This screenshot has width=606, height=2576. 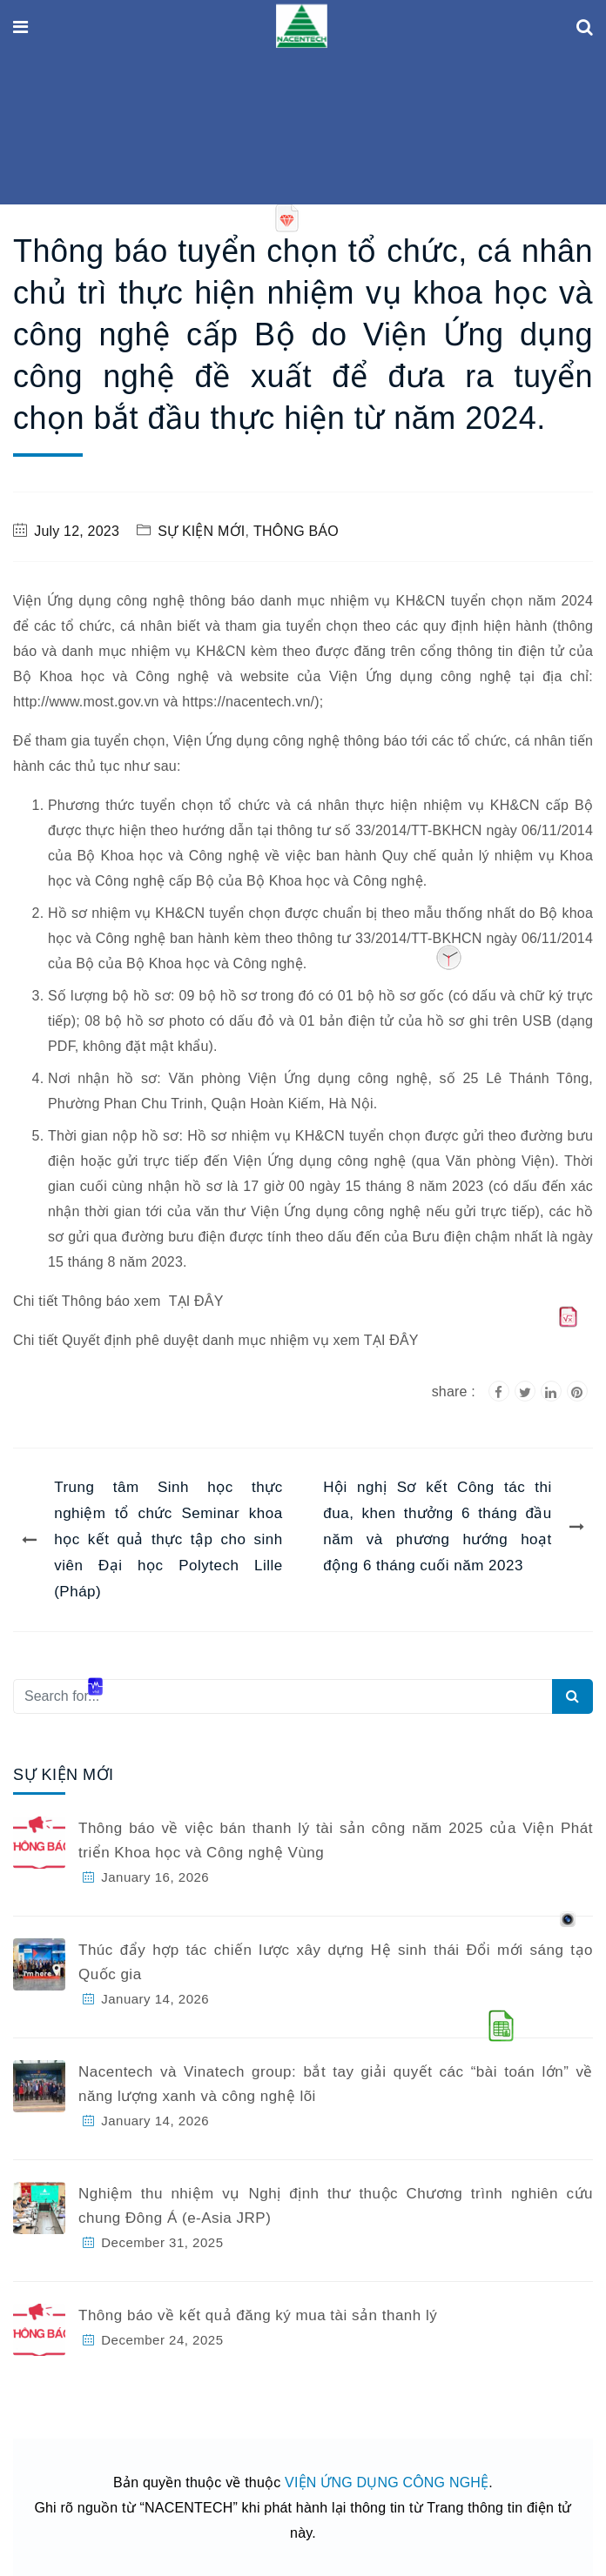 What do you see at coordinates (448, 957) in the screenshot?
I see `open date and time settings` at bounding box center [448, 957].